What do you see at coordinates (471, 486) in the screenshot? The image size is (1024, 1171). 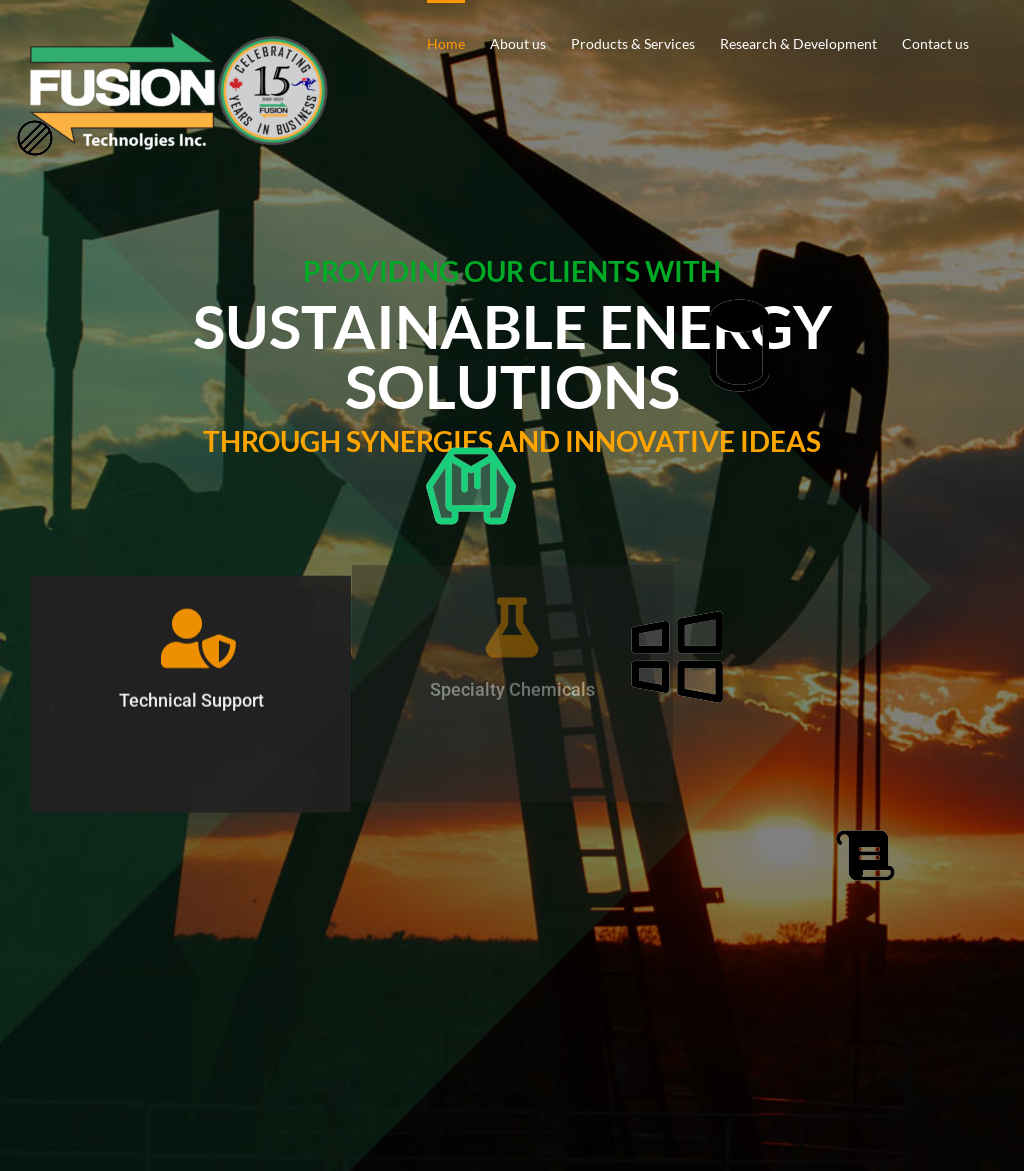 I see `browse clothing or apparel items` at bounding box center [471, 486].